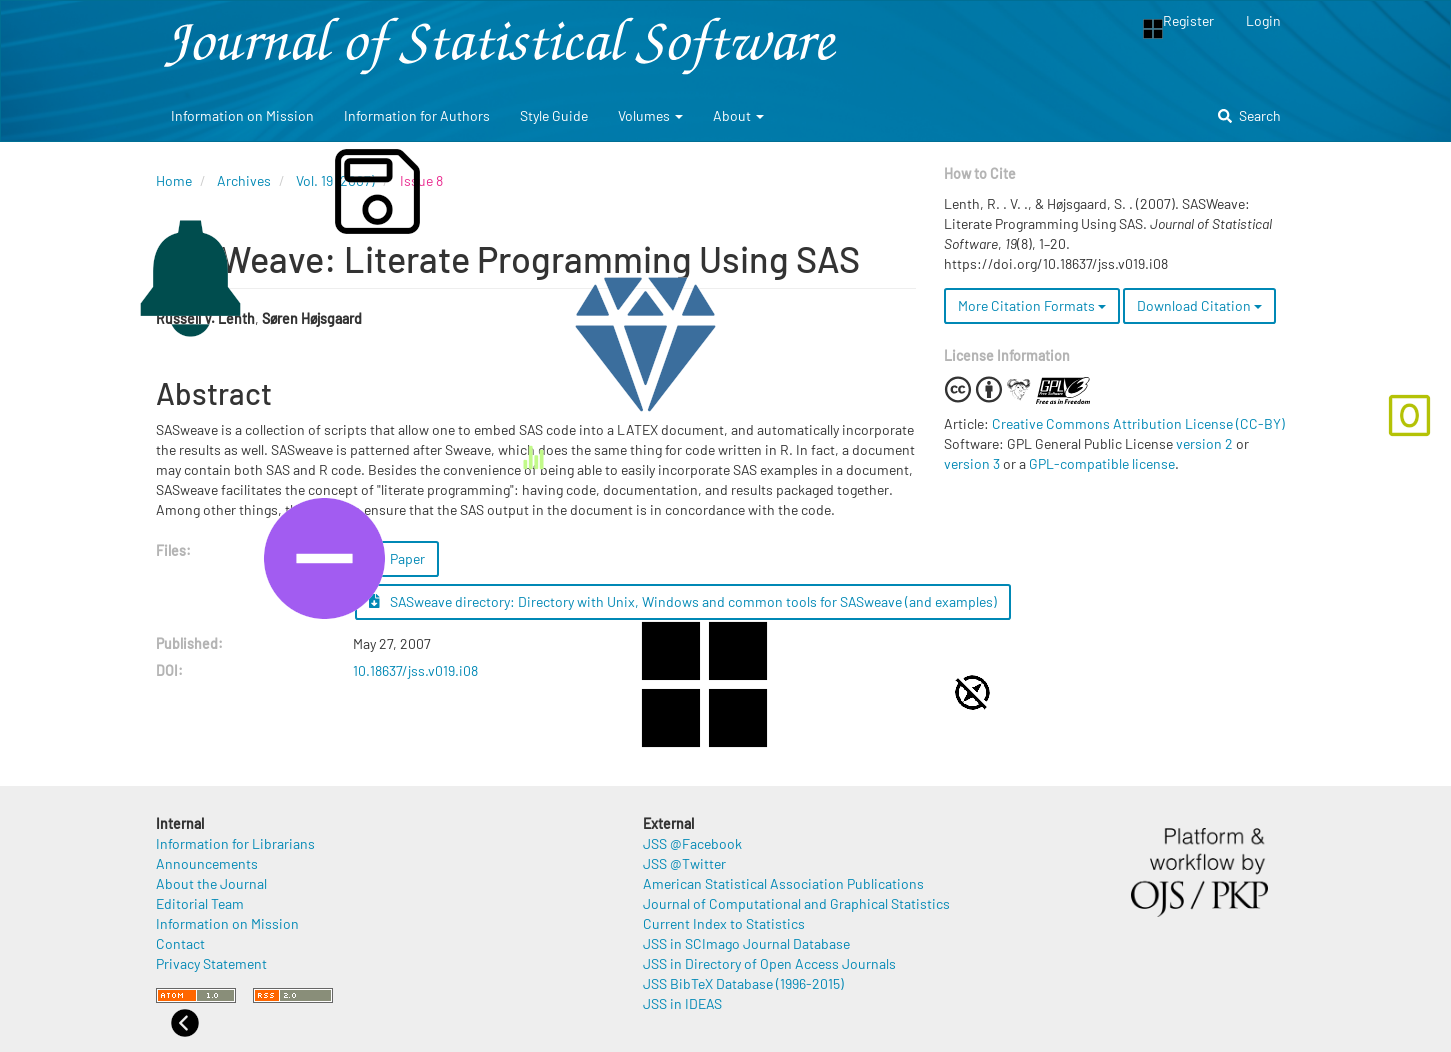 Image resolution: width=1451 pixels, height=1052 pixels. What do you see at coordinates (704, 684) in the screenshot?
I see `view items in grid layout` at bounding box center [704, 684].